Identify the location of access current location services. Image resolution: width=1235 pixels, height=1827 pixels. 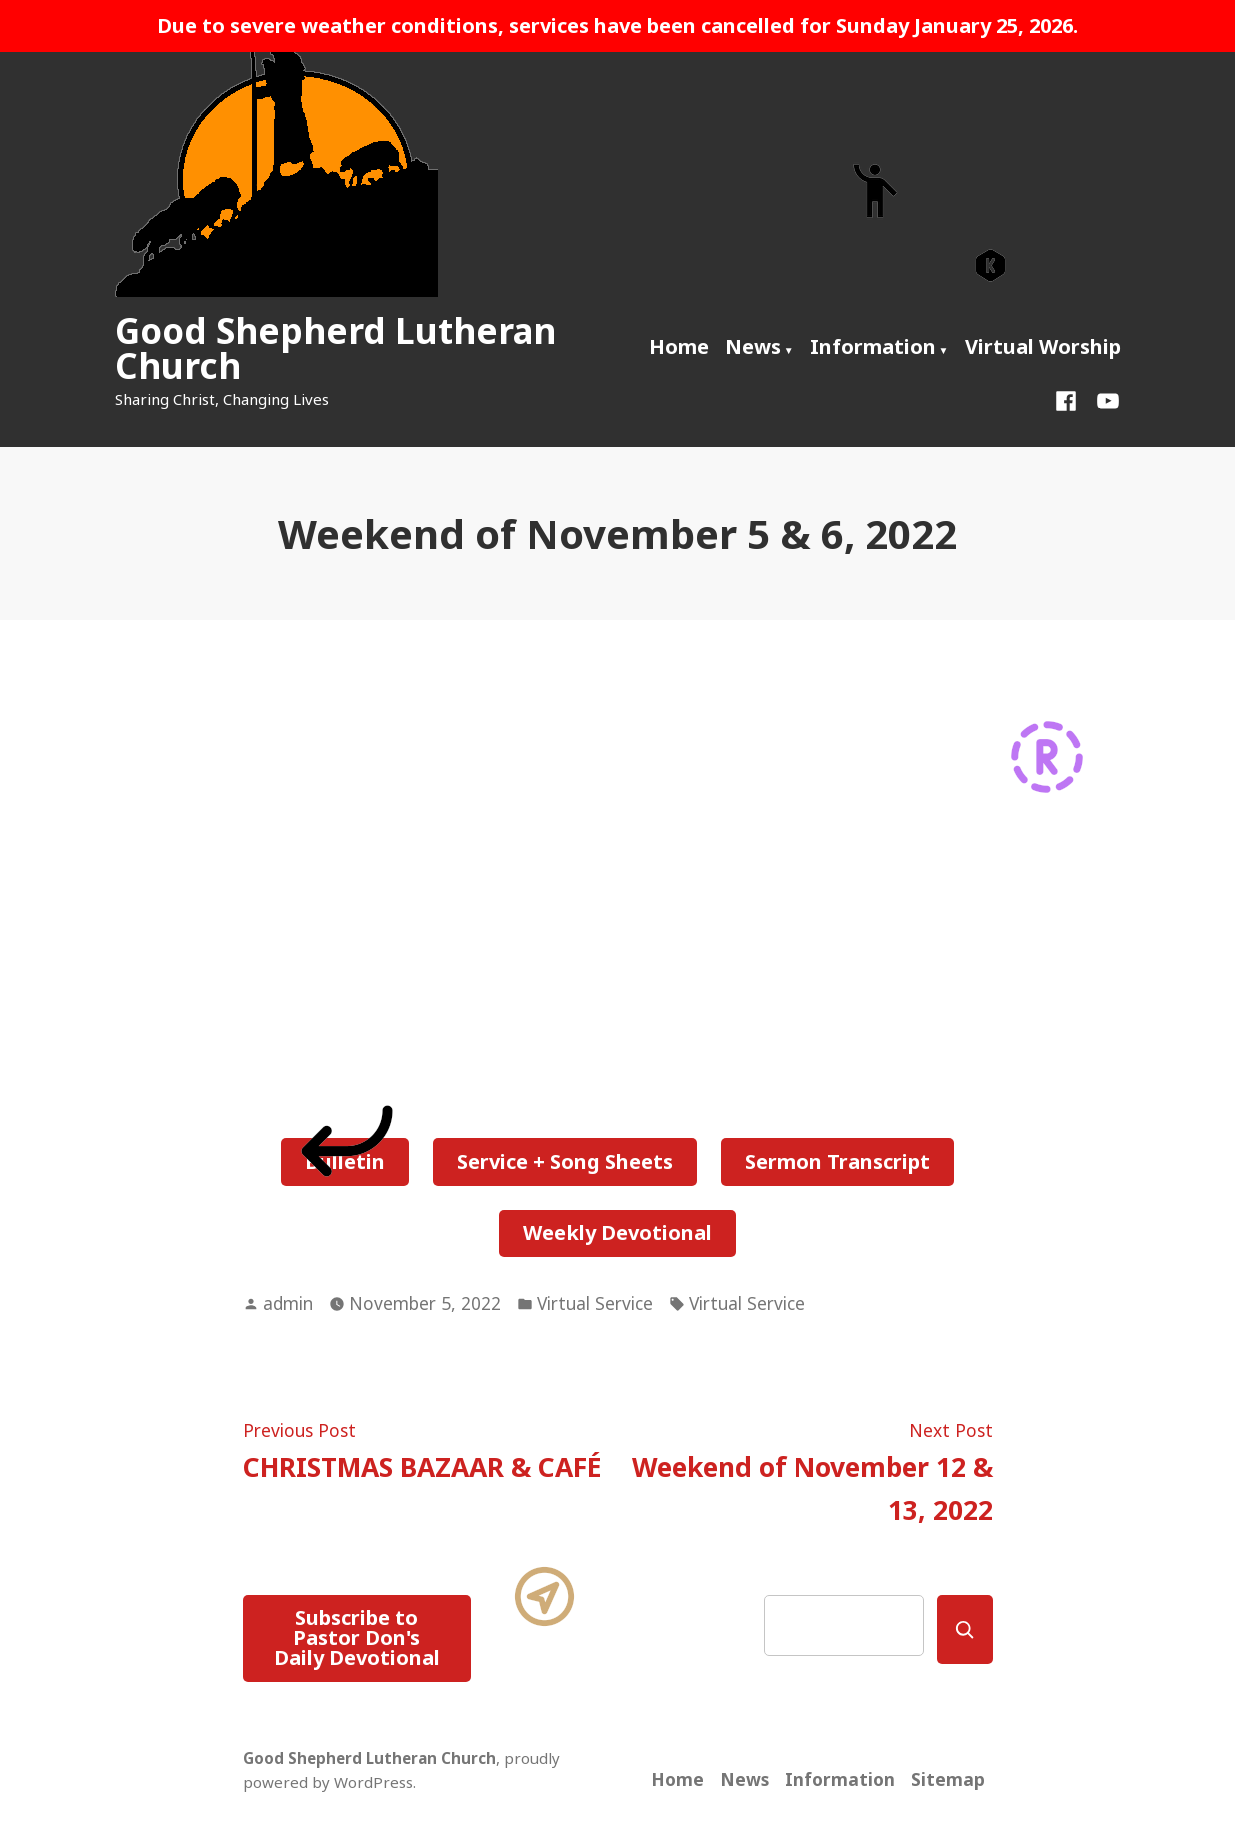
(544, 1596).